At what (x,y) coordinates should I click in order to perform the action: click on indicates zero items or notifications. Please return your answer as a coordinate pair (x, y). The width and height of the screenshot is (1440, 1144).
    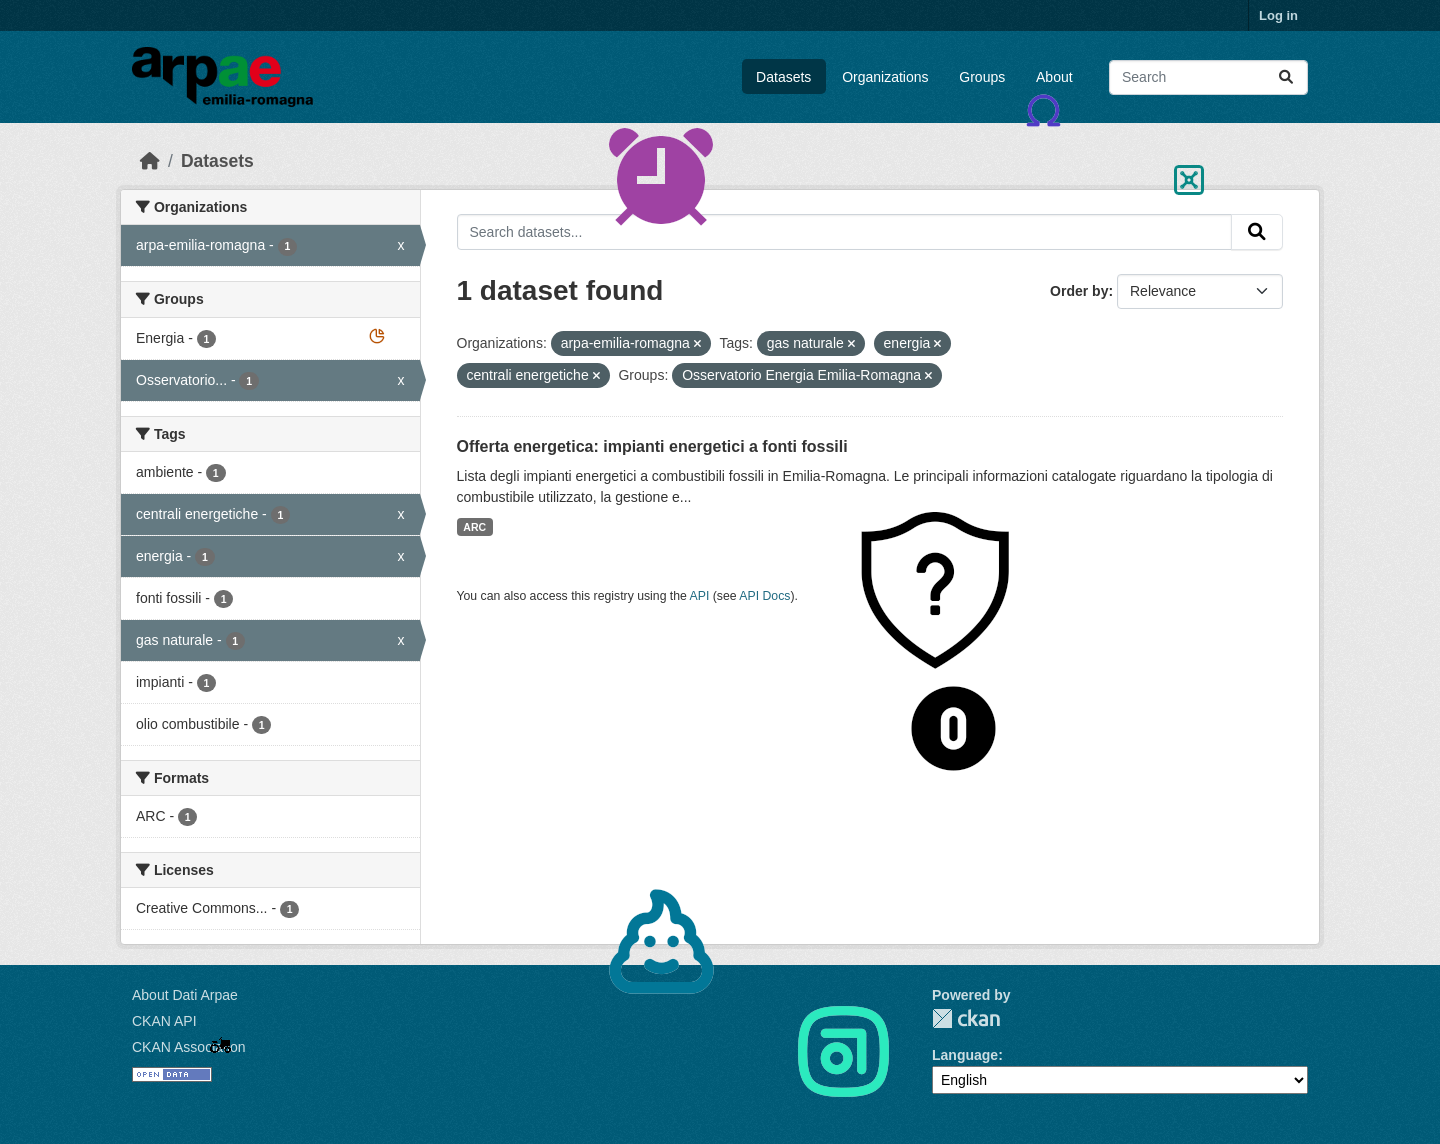
    Looking at the image, I should click on (953, 728).